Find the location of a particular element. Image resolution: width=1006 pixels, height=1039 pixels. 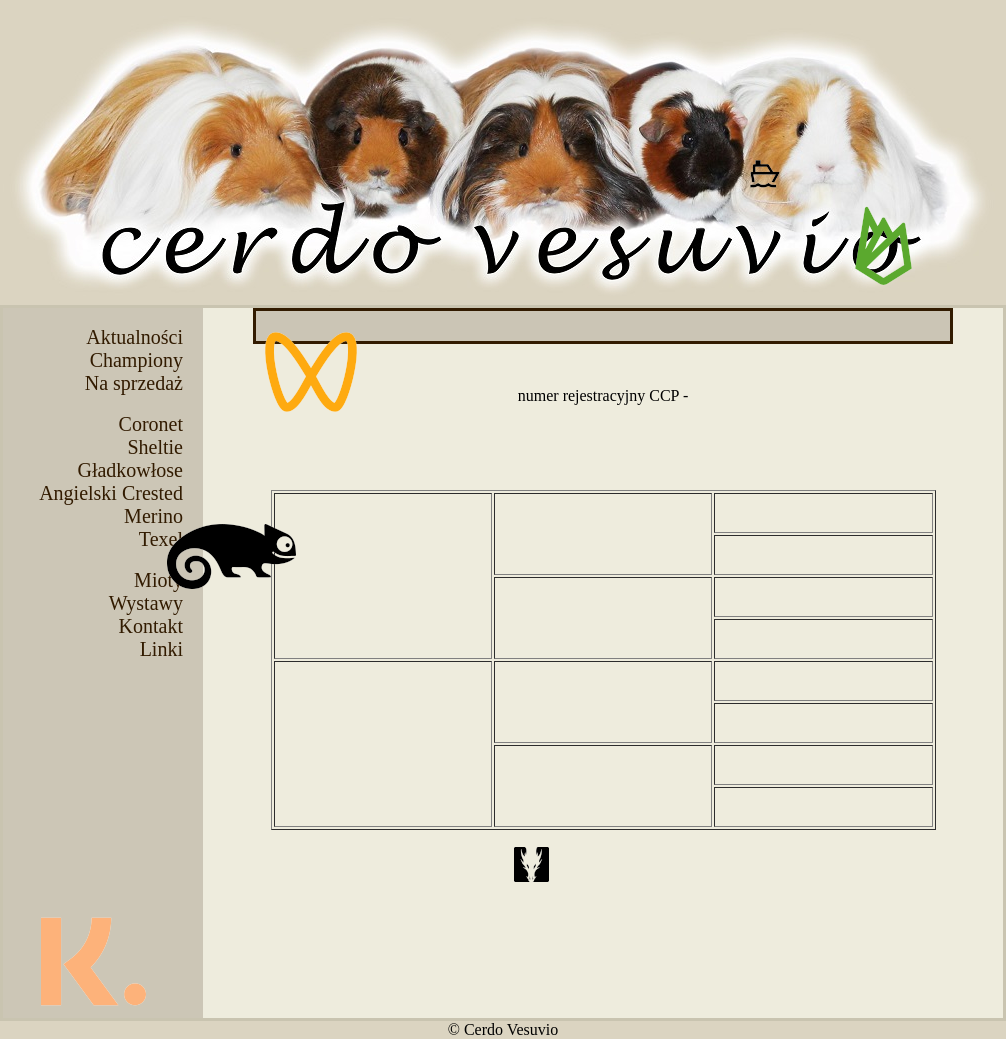

view nearby ports or maritime locations is located at coordinates (764, 174).